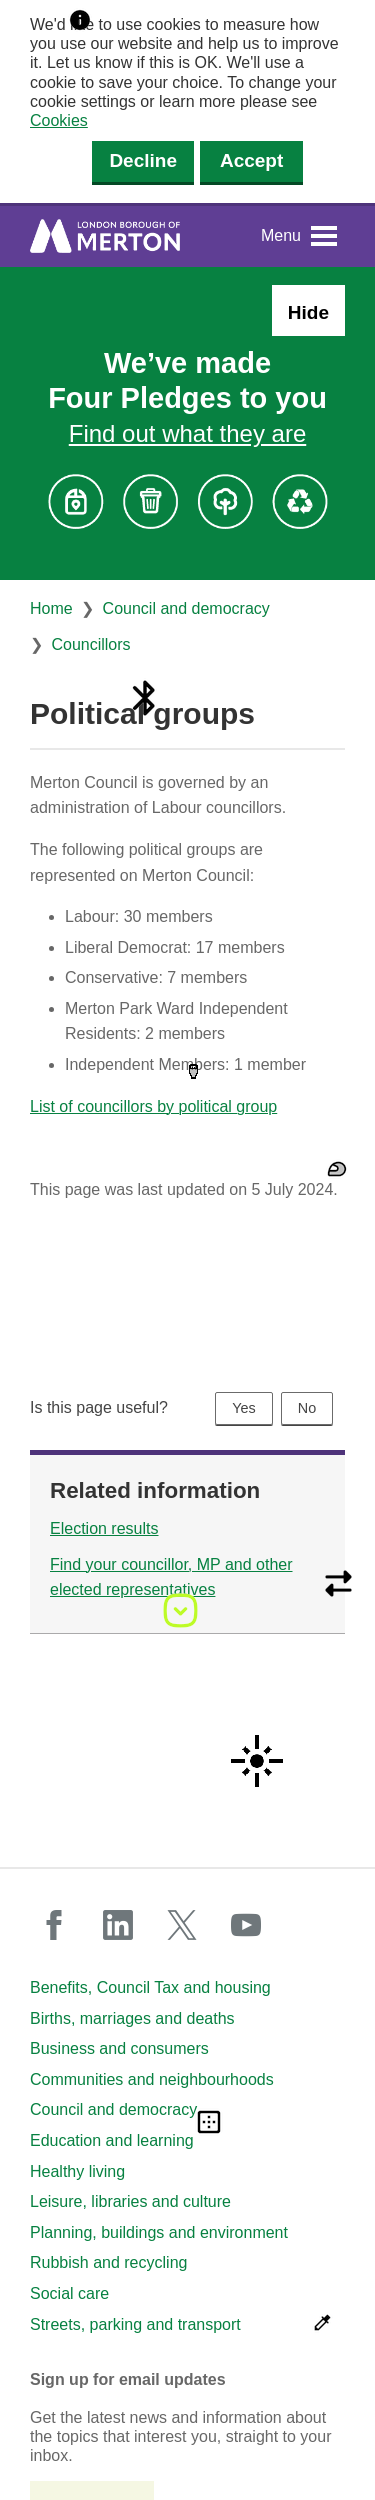  What do you see at coordinates (193, 1071) in the screenshot?
I see `configure HDMI input settings` at bounding box center [193, 1071].